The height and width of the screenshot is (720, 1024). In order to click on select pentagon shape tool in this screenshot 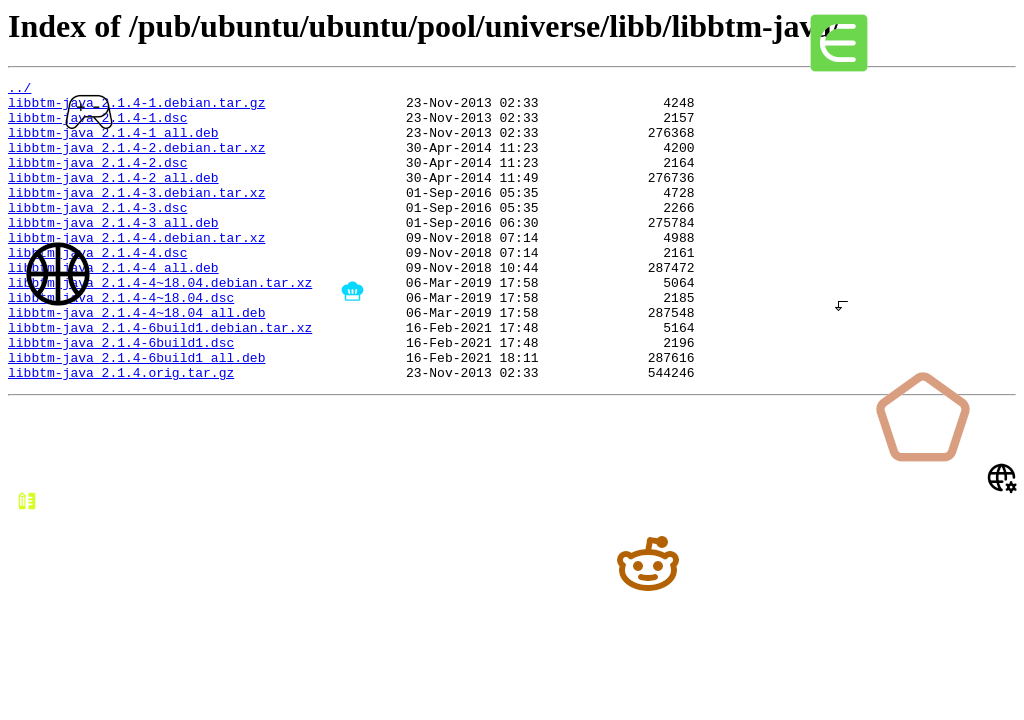, I will do `click(923, 419)`.